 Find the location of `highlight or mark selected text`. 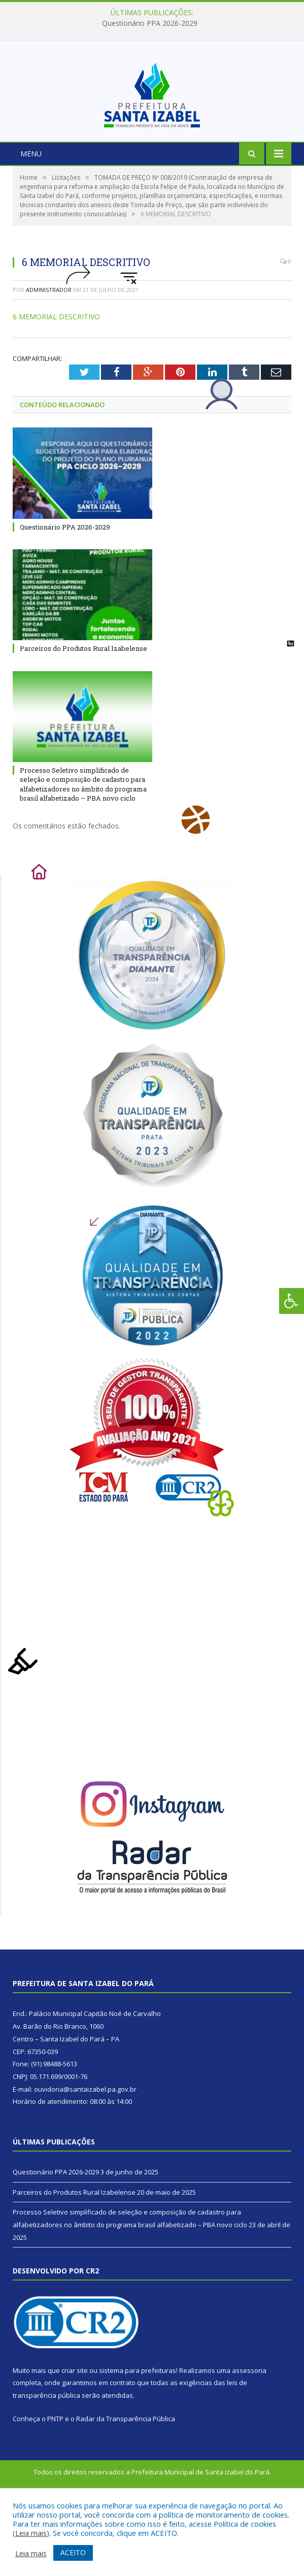

highlight or mark selected text is located at coordinates (22, 1662).